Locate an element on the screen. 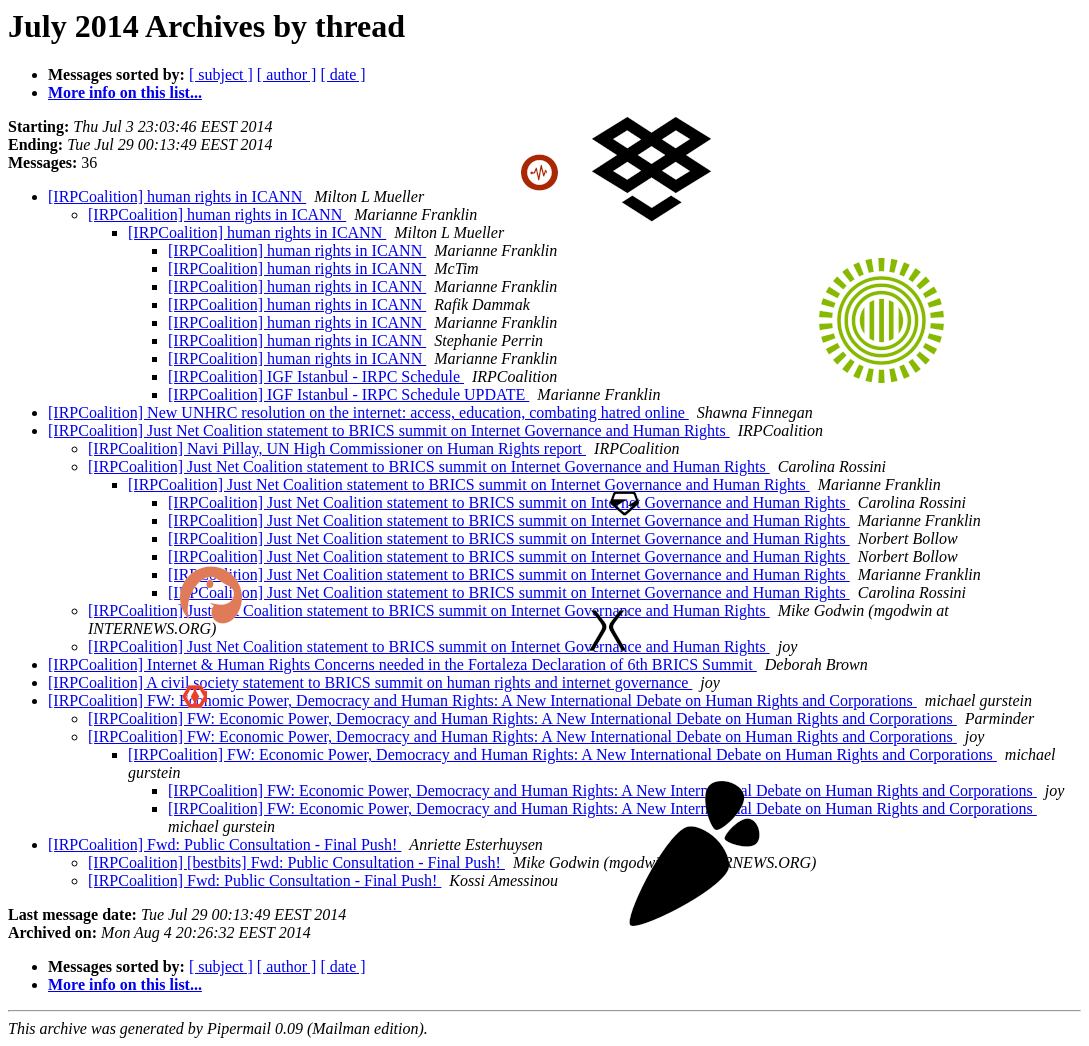 The image size is (1089, 1046). keycloak identity and access management platform is located at coordinates (194, 696).